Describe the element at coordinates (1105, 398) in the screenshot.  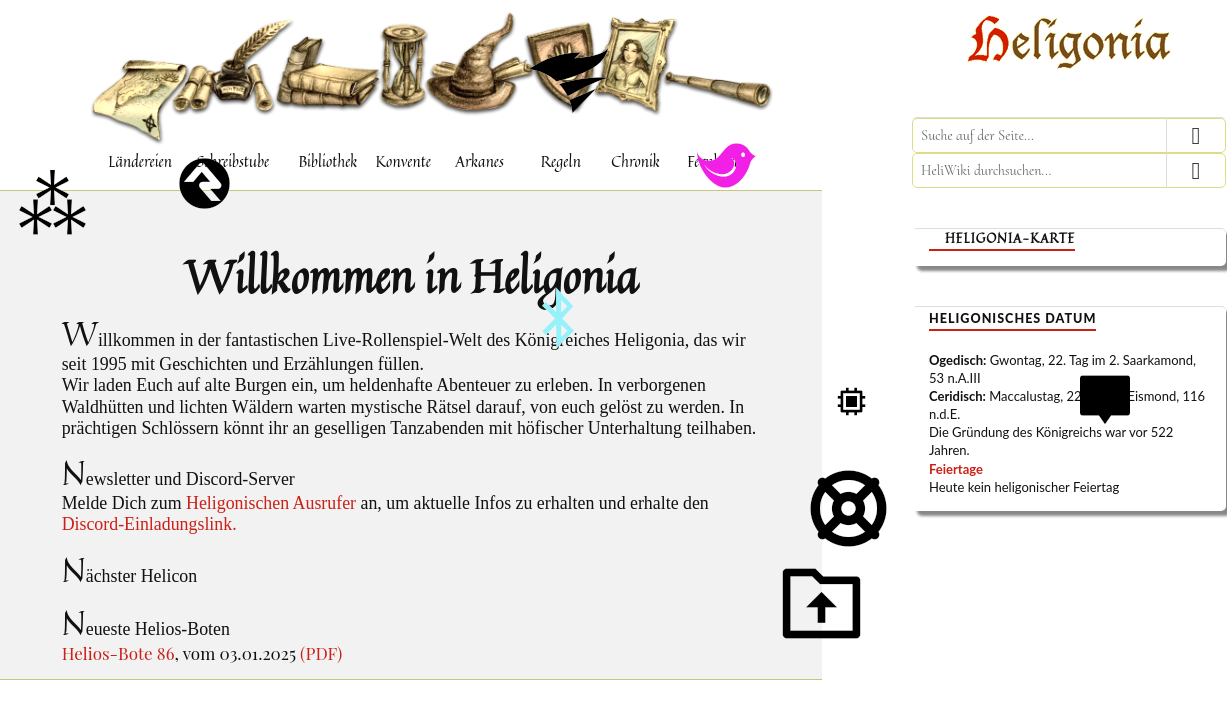
I see `open chat or messaging` at that location.